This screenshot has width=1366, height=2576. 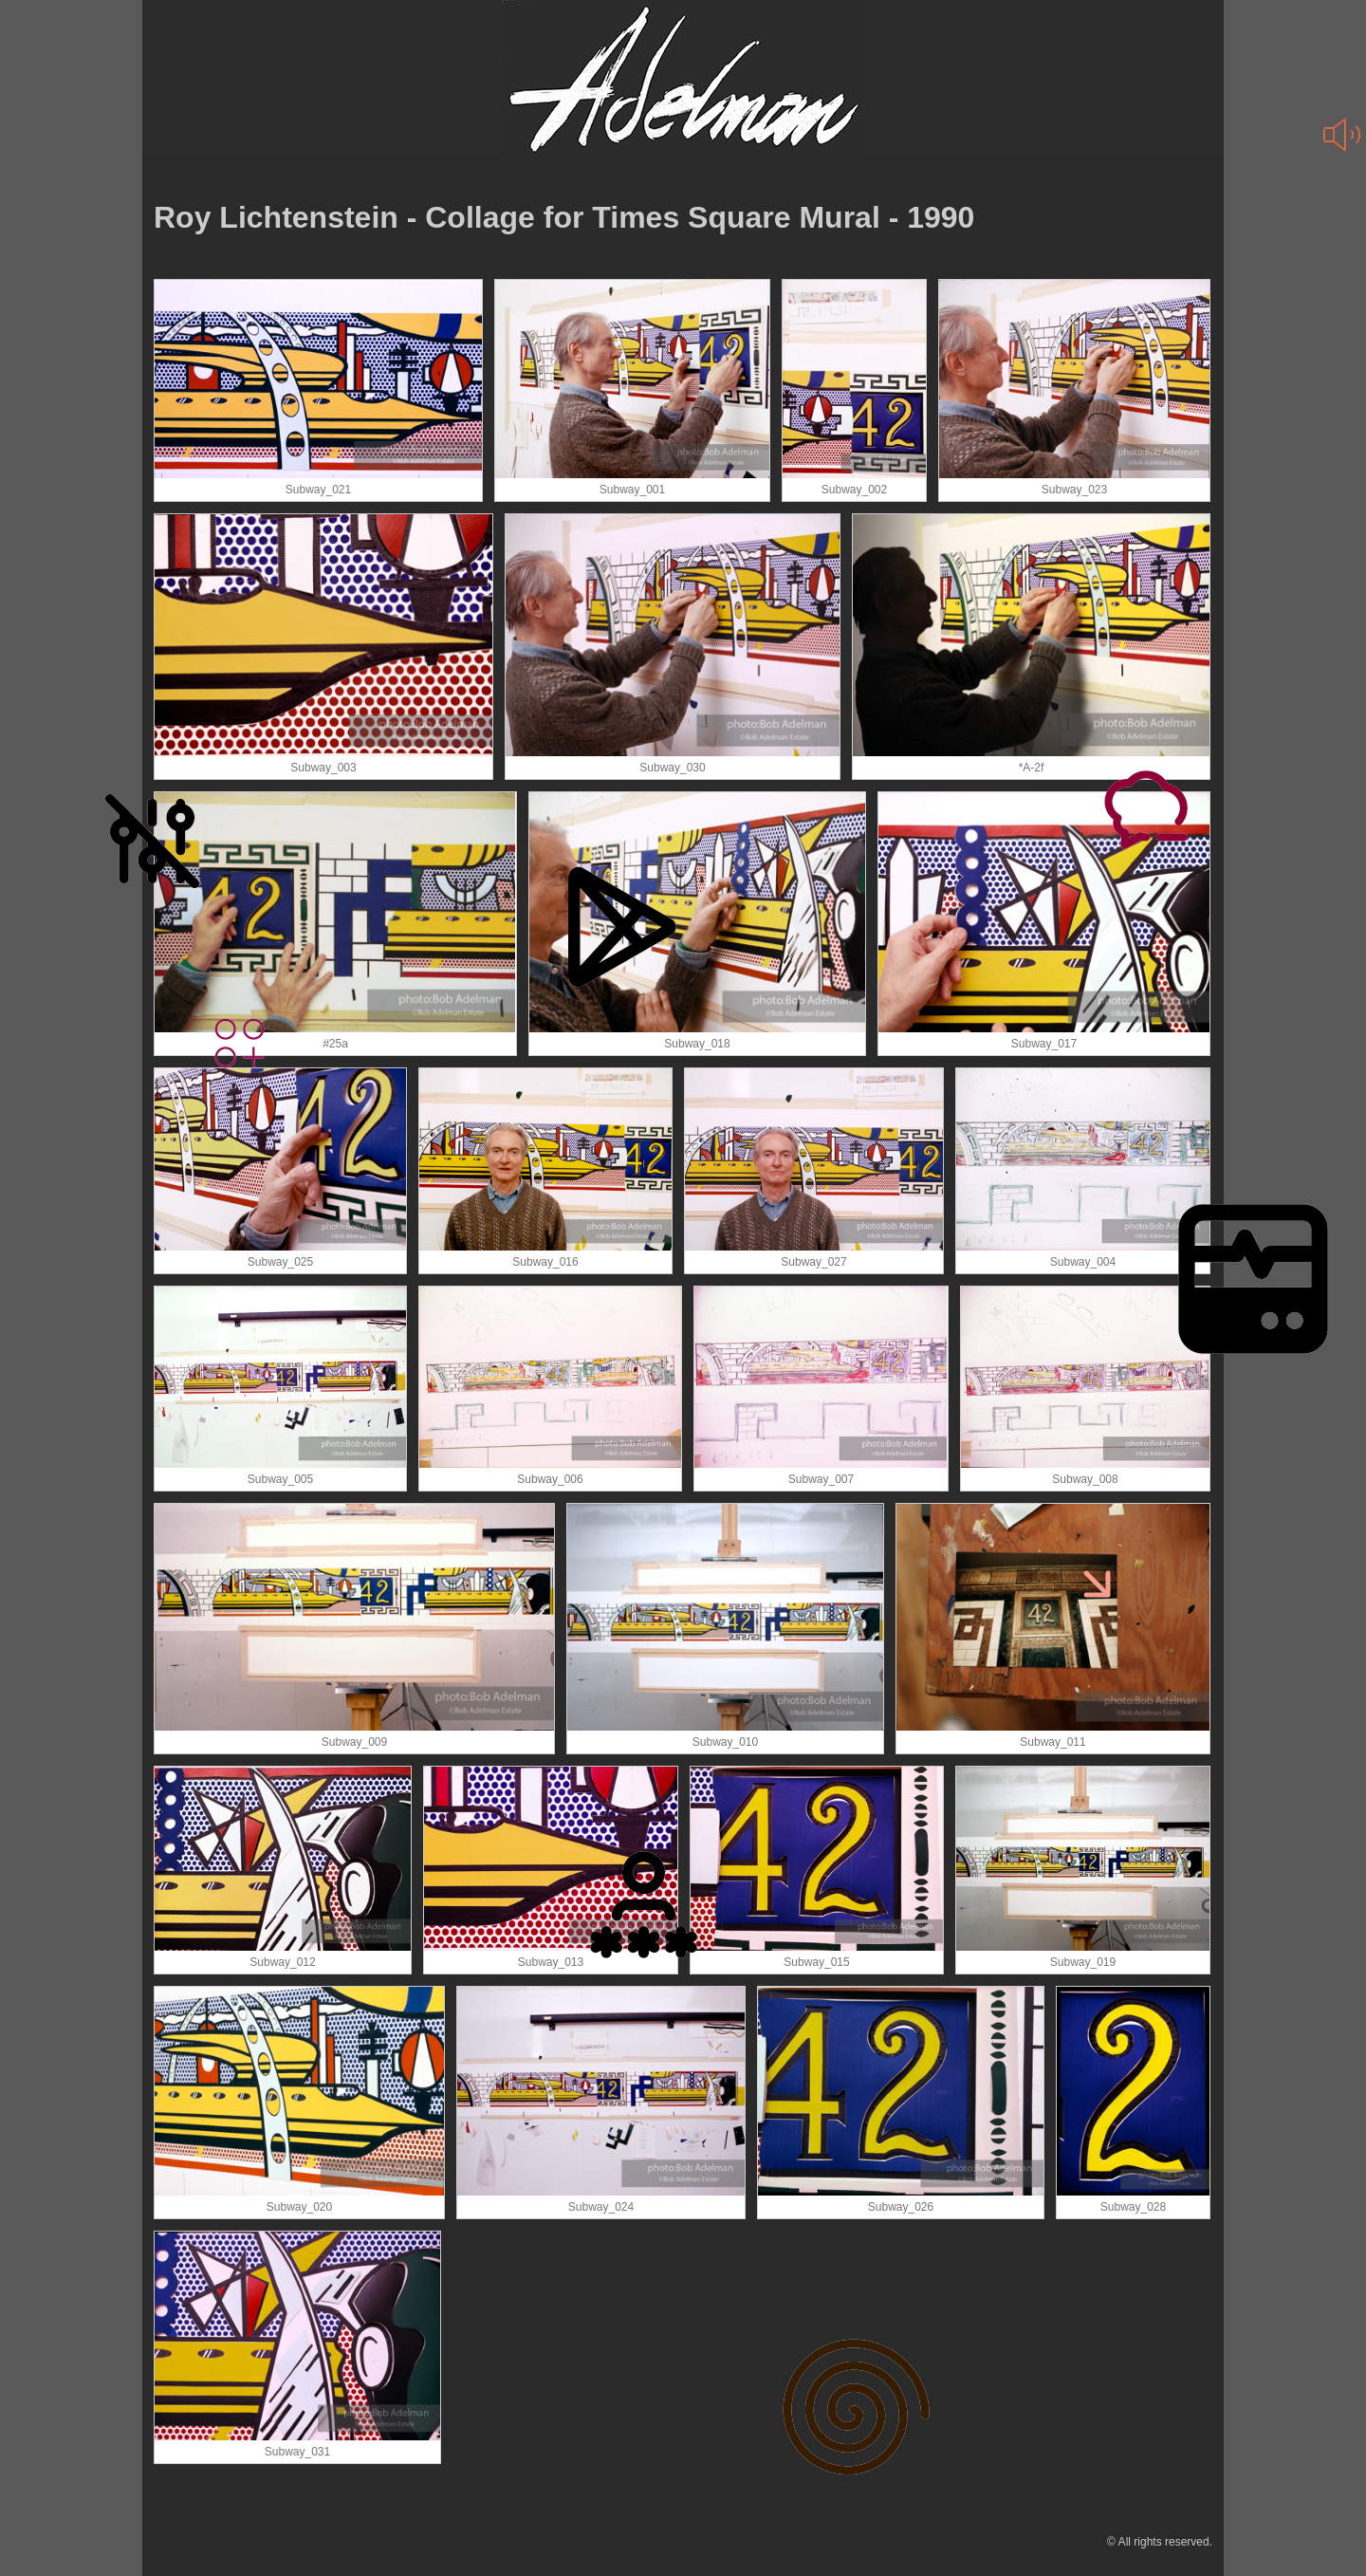 What do you see at coordinates (622, 927) in the screenshot?
I see `open google play store` at bounding box center [622, 927].